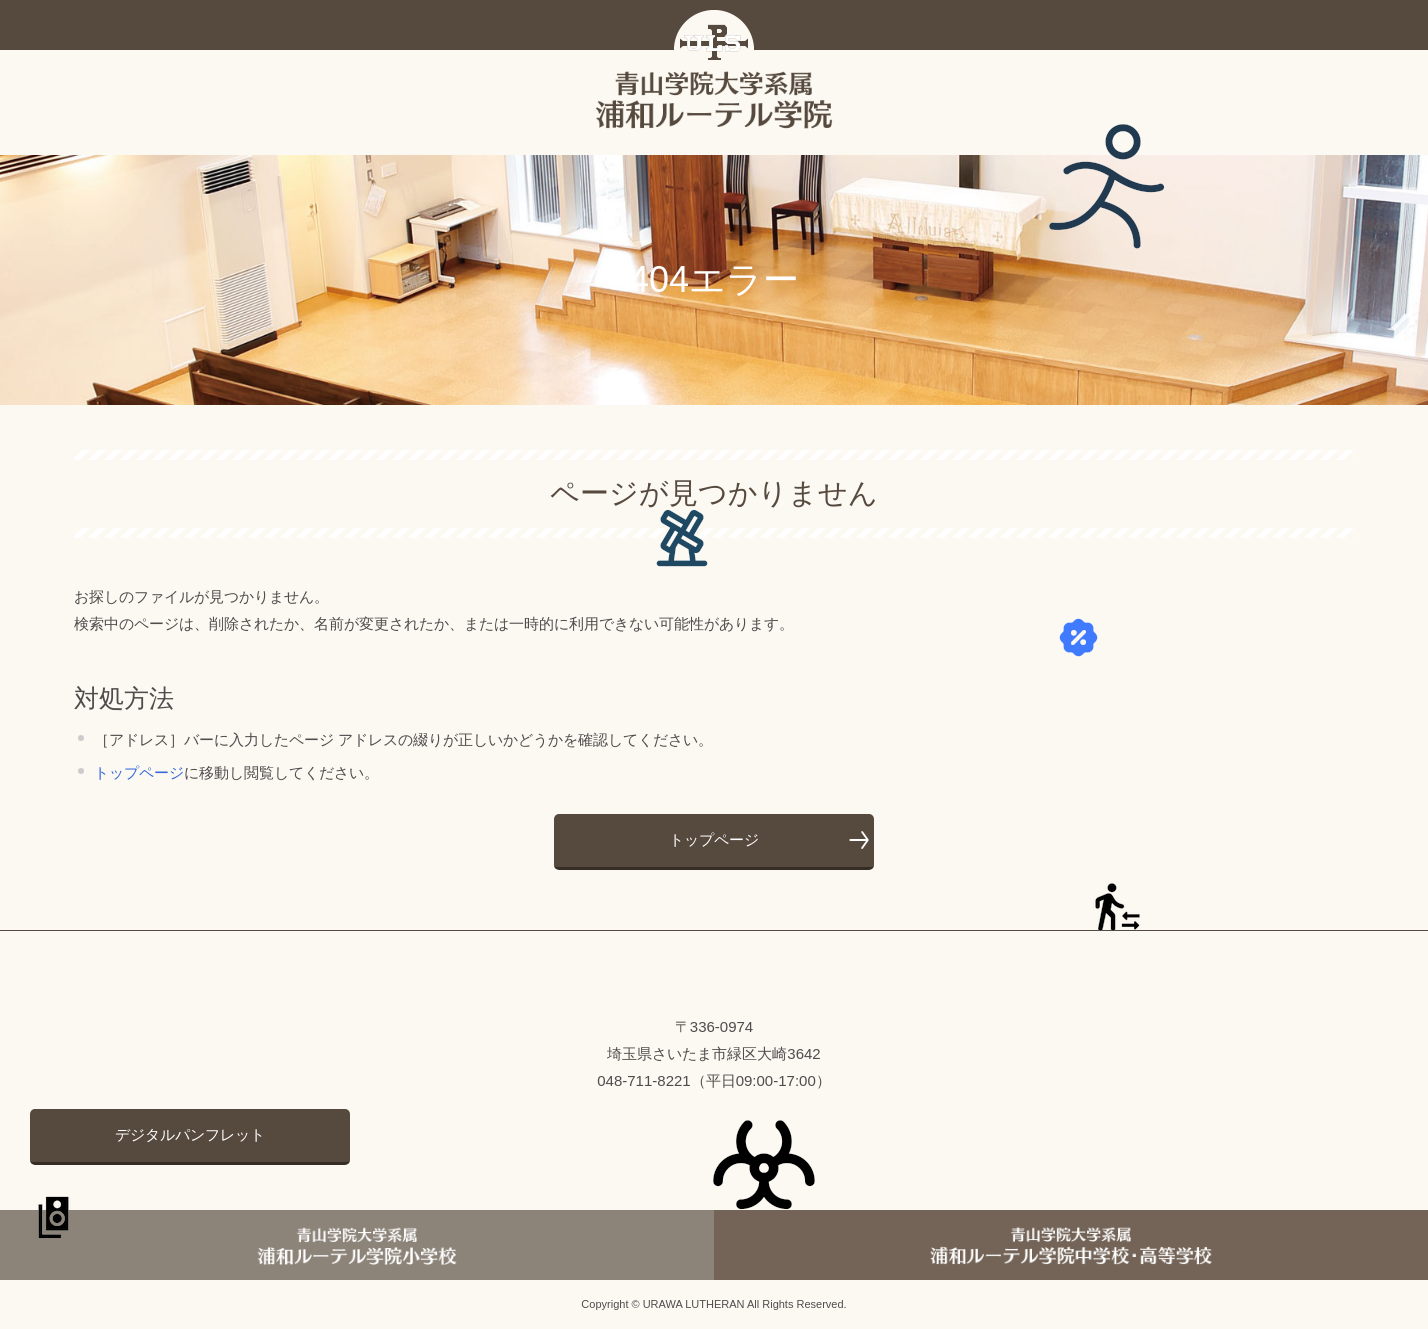 The height and width of the screenshot is (1329, 1428). I want to click on indicates hazardous or dangerous content, so click(764, 1168).